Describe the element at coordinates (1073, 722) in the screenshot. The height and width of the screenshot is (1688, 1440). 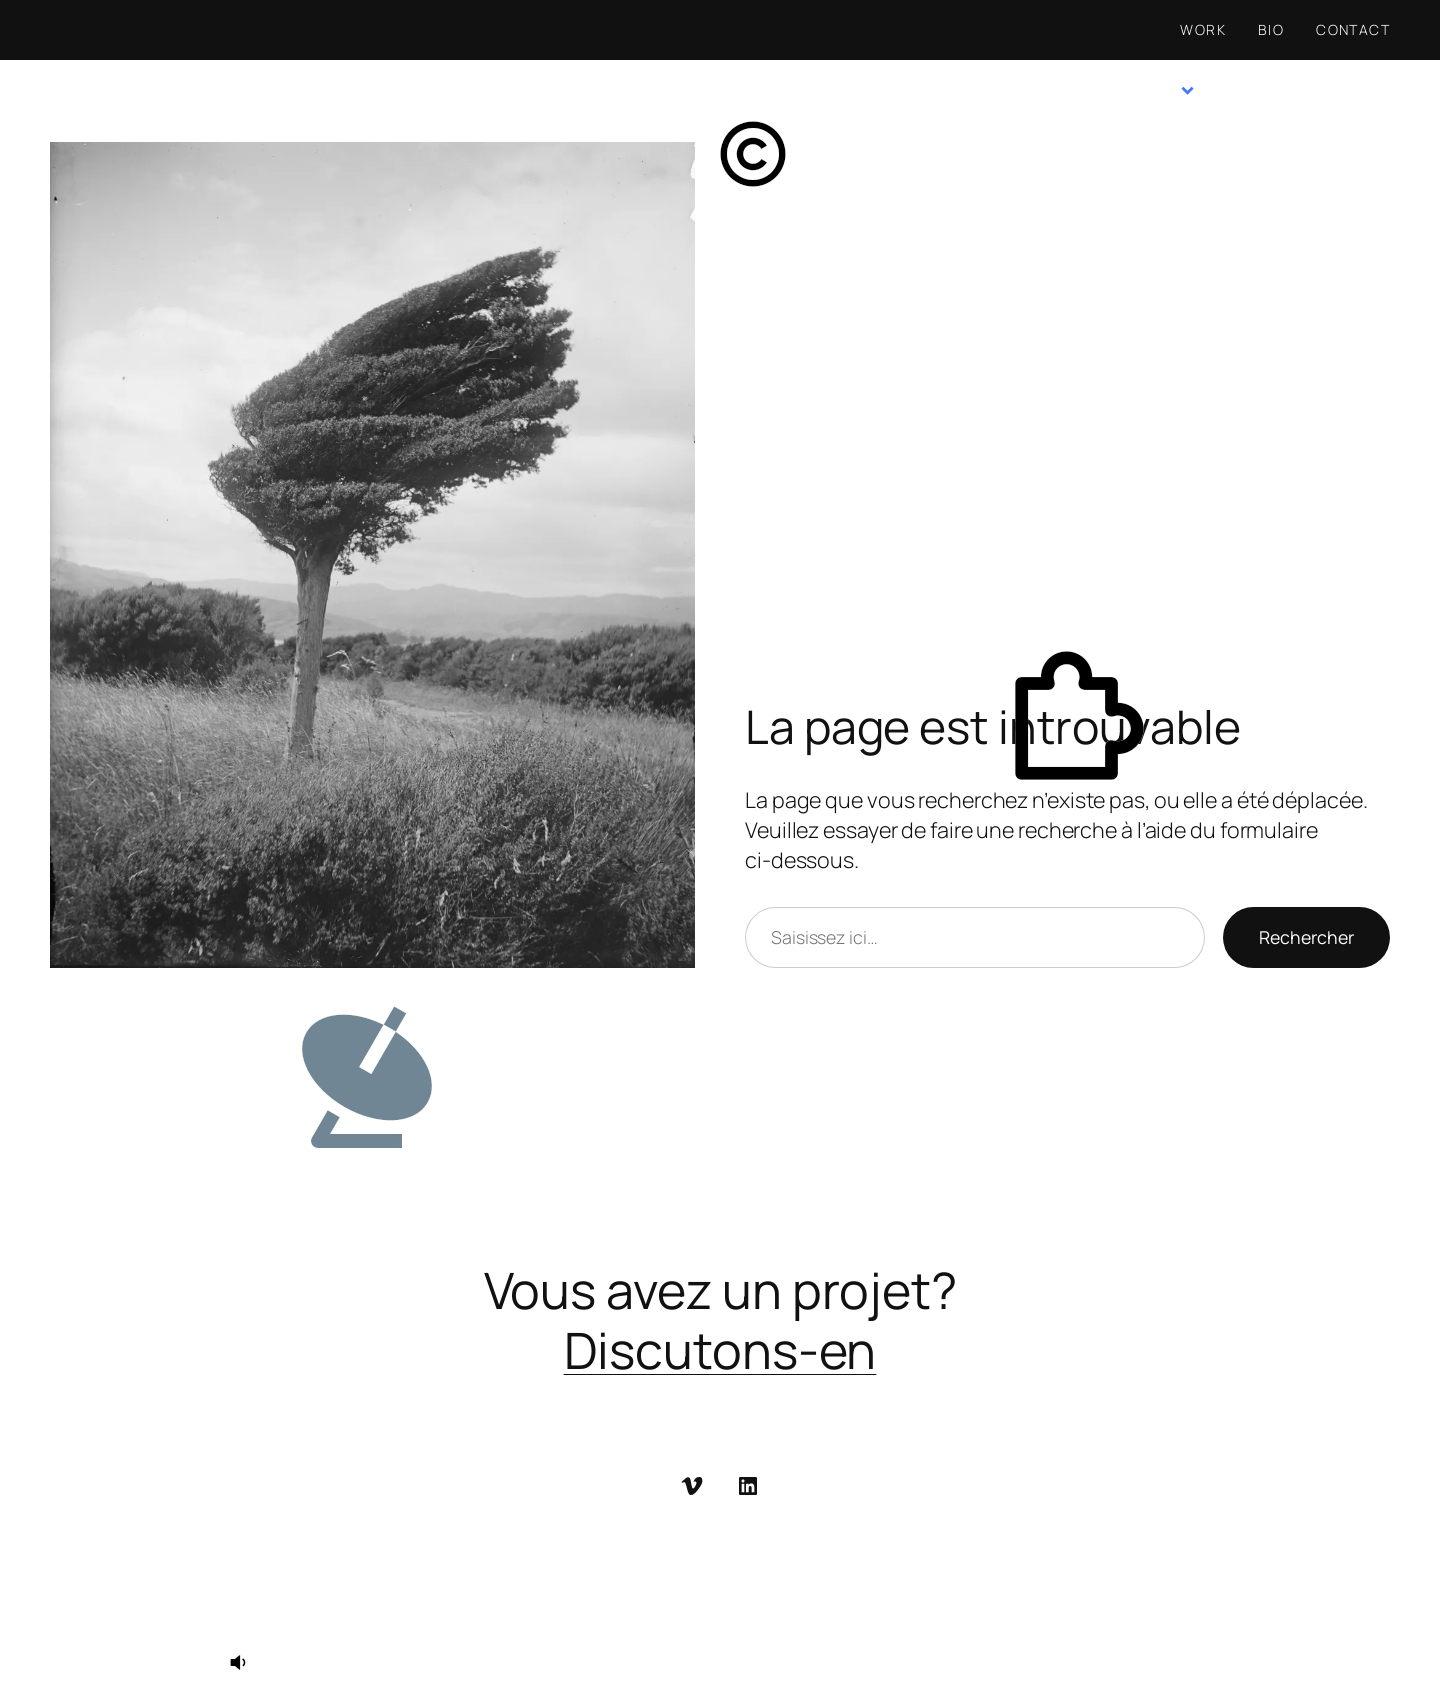
I see `access plugins or extensions` at that location.